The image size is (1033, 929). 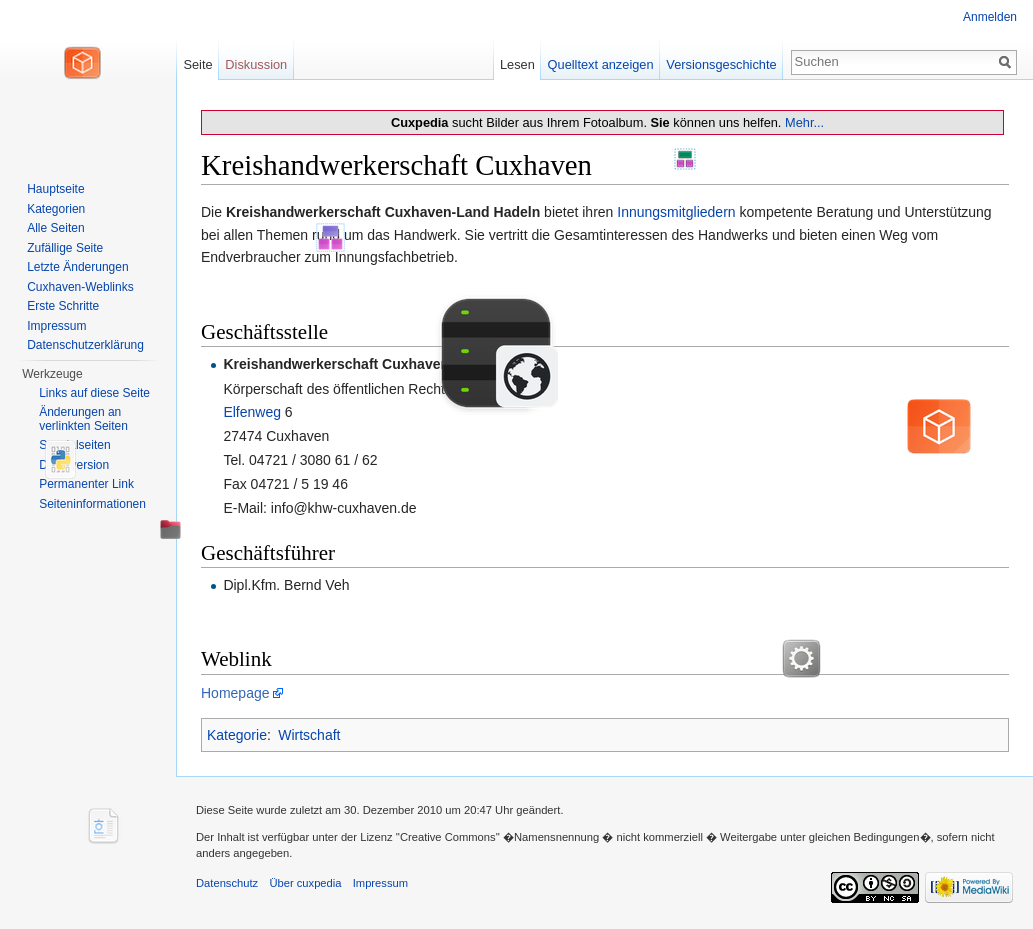 What do you see at coordinates (497, 355) in the screenshot?
I see `configure web server network settings` at bounding box center [497, 355].